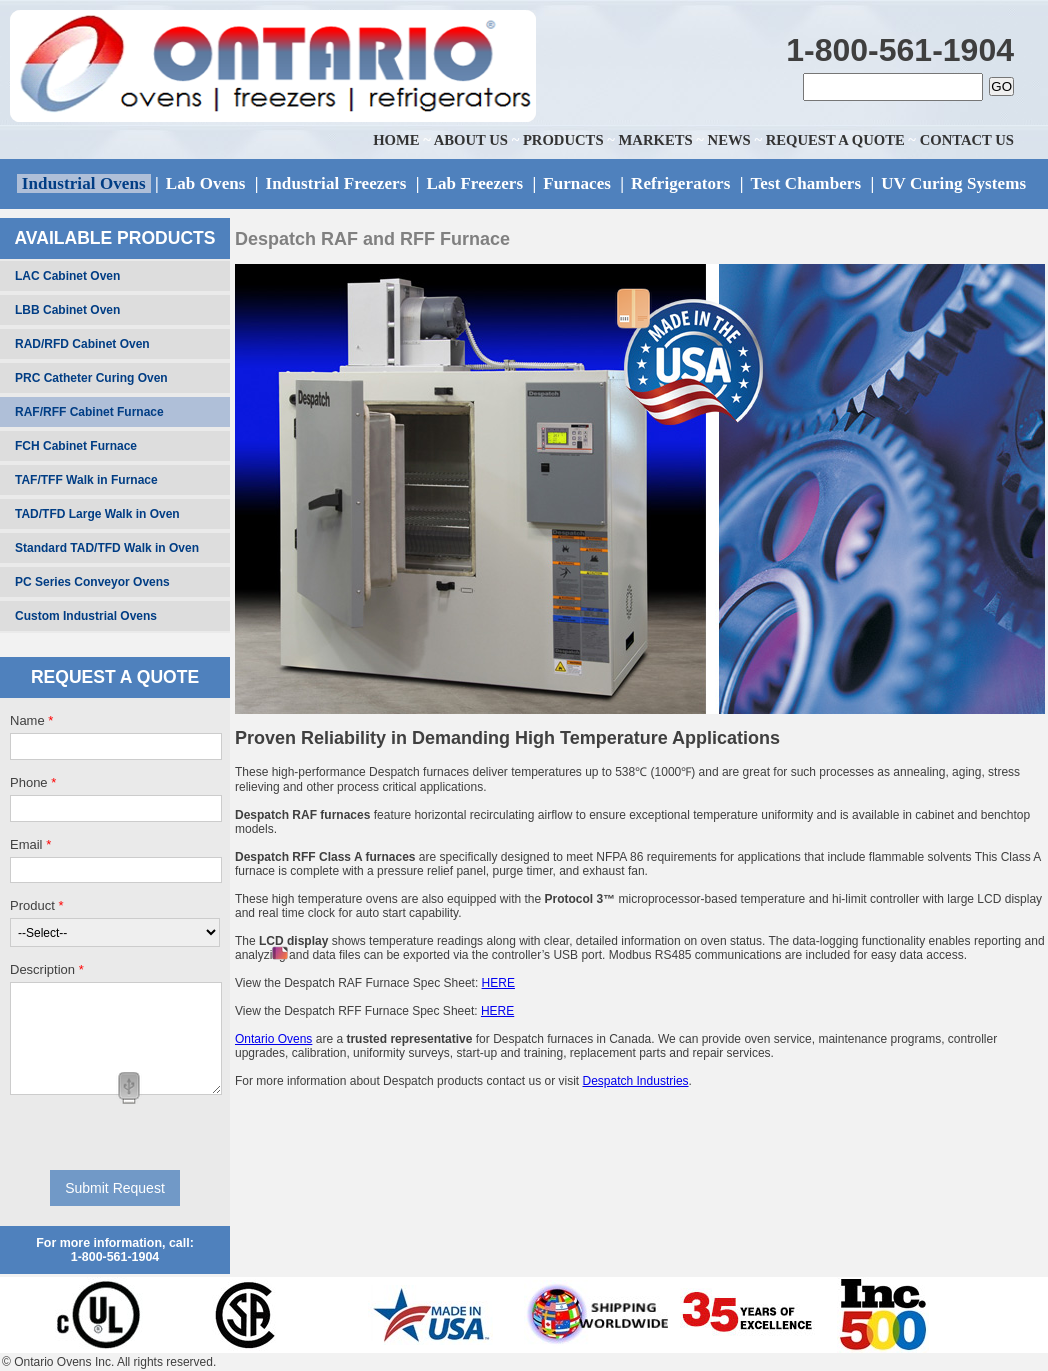 This screenshot has width=1048, height=1371. Describe the element at coordinates (129, 1088) in the screenshot. I see `eject removable USB storage device` at that location.